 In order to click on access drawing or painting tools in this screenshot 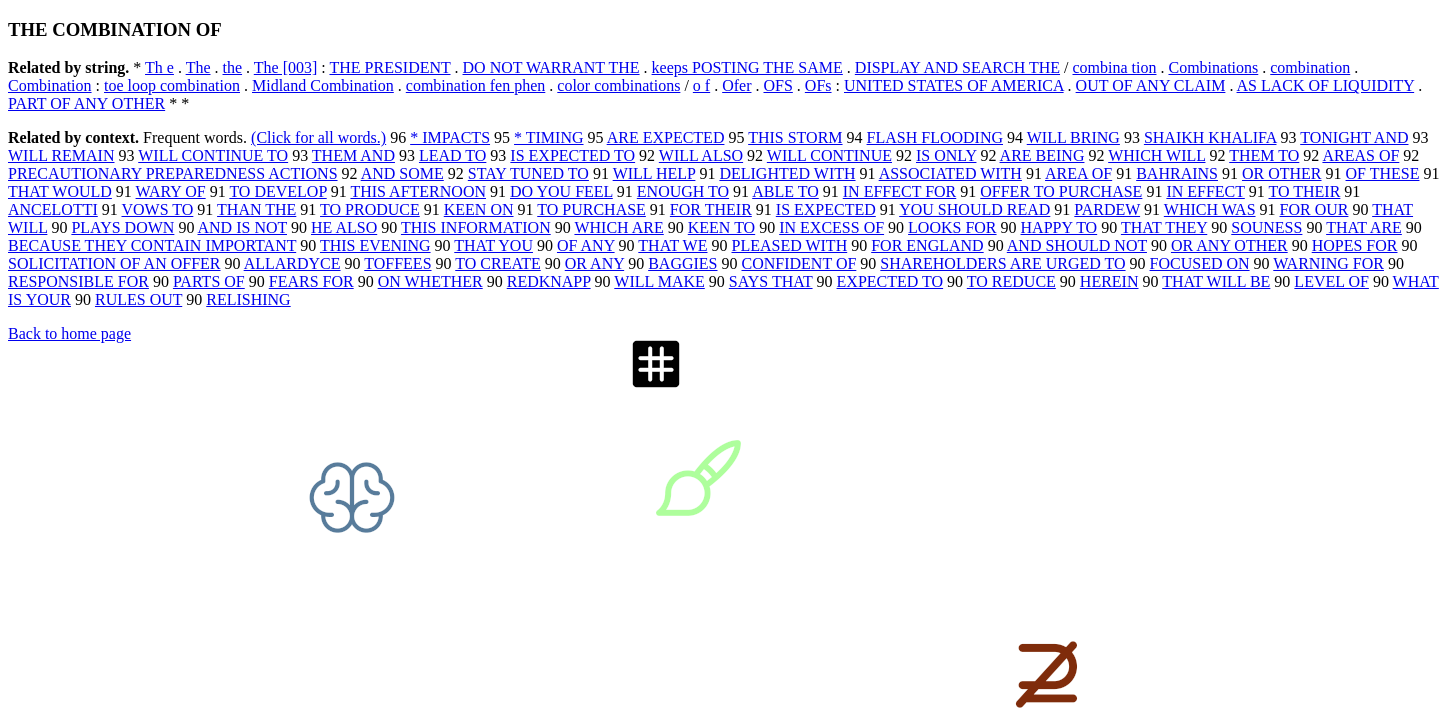, I will do `click(701, 479)`.